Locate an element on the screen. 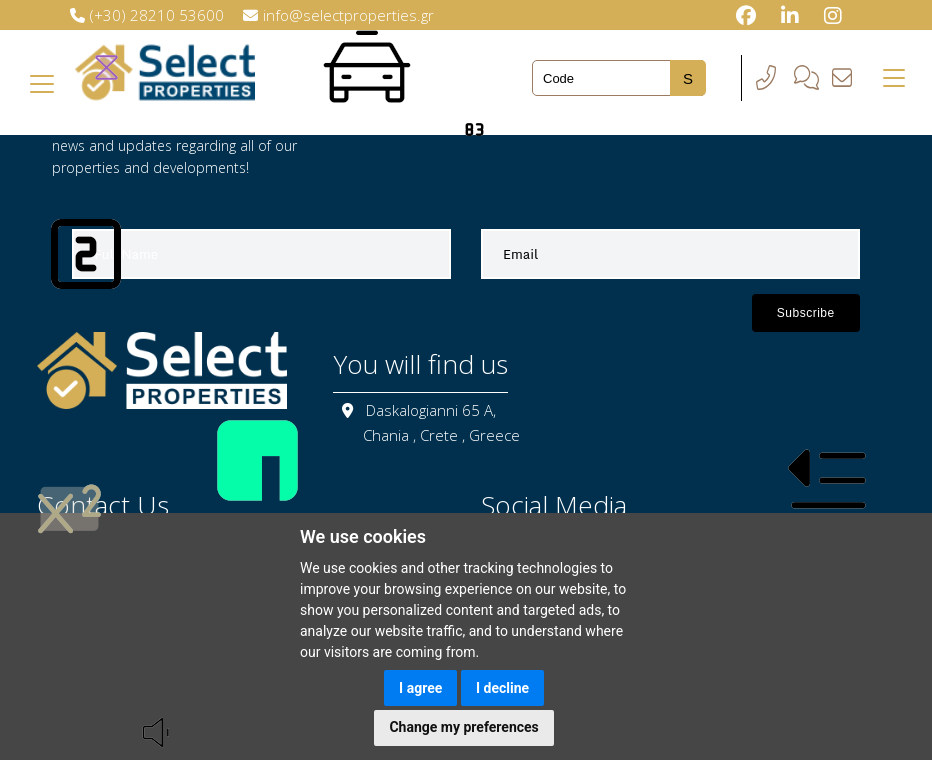 This screenshot has width=932, height=760. adjust volume to low level is located at coordinates (157, 732).